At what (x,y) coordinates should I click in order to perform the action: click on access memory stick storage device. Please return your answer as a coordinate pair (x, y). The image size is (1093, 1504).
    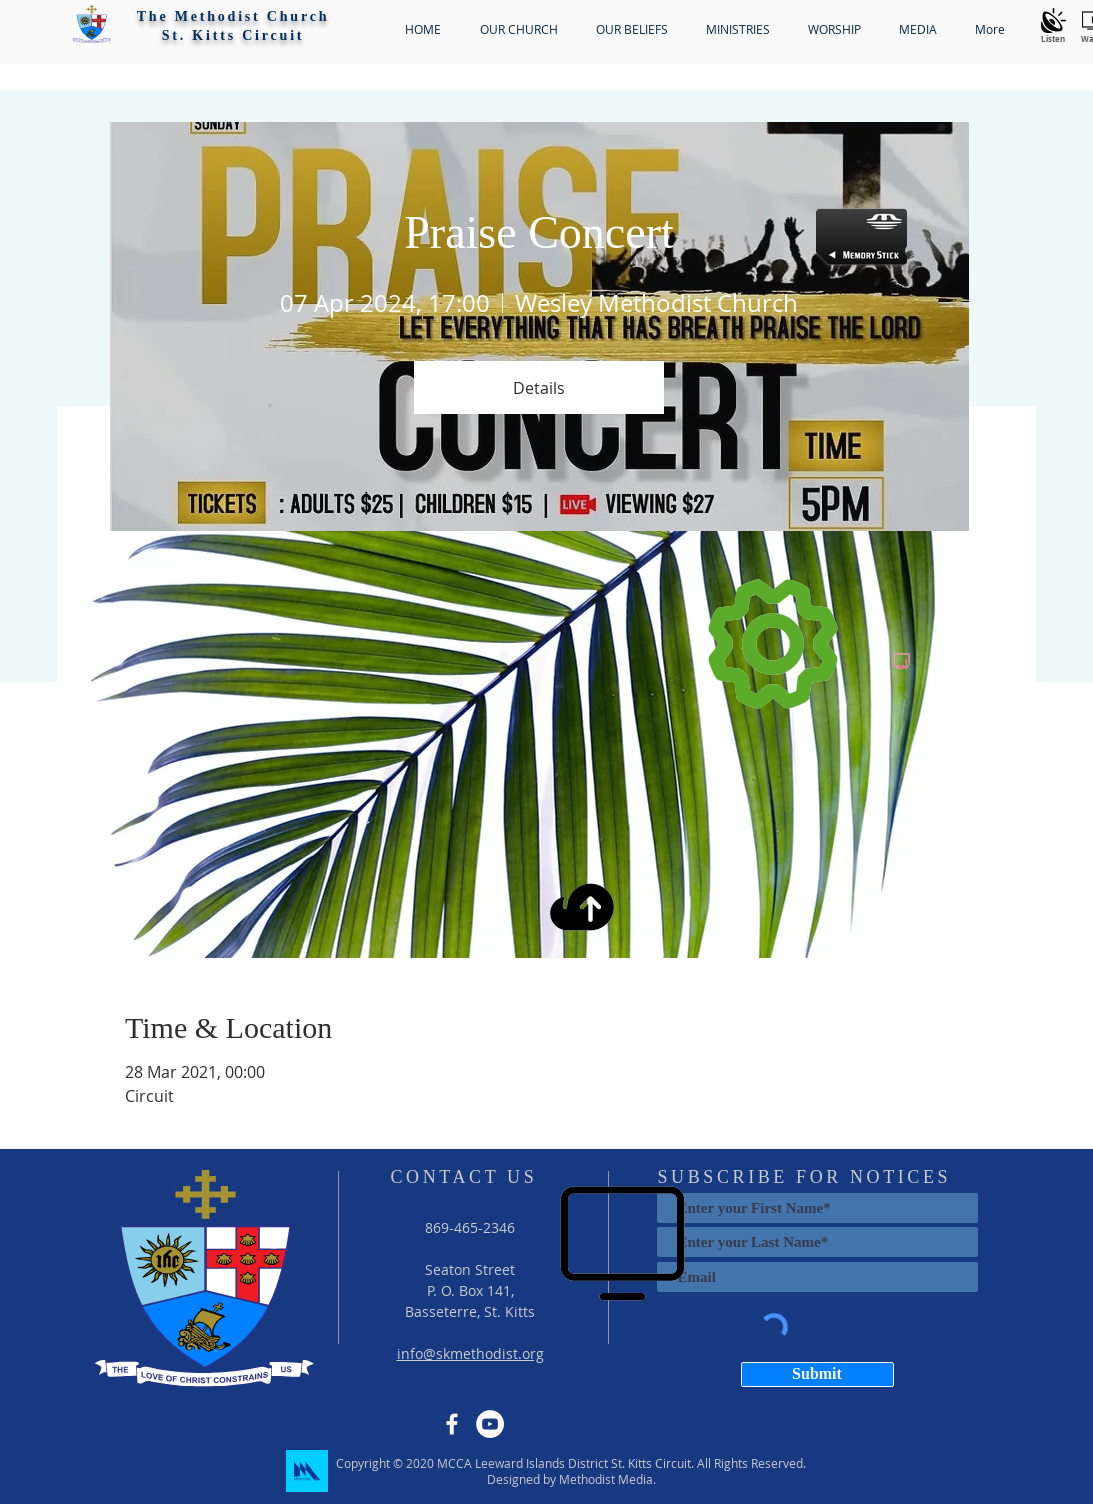
    Looking at the image, I should click on (861, 237).